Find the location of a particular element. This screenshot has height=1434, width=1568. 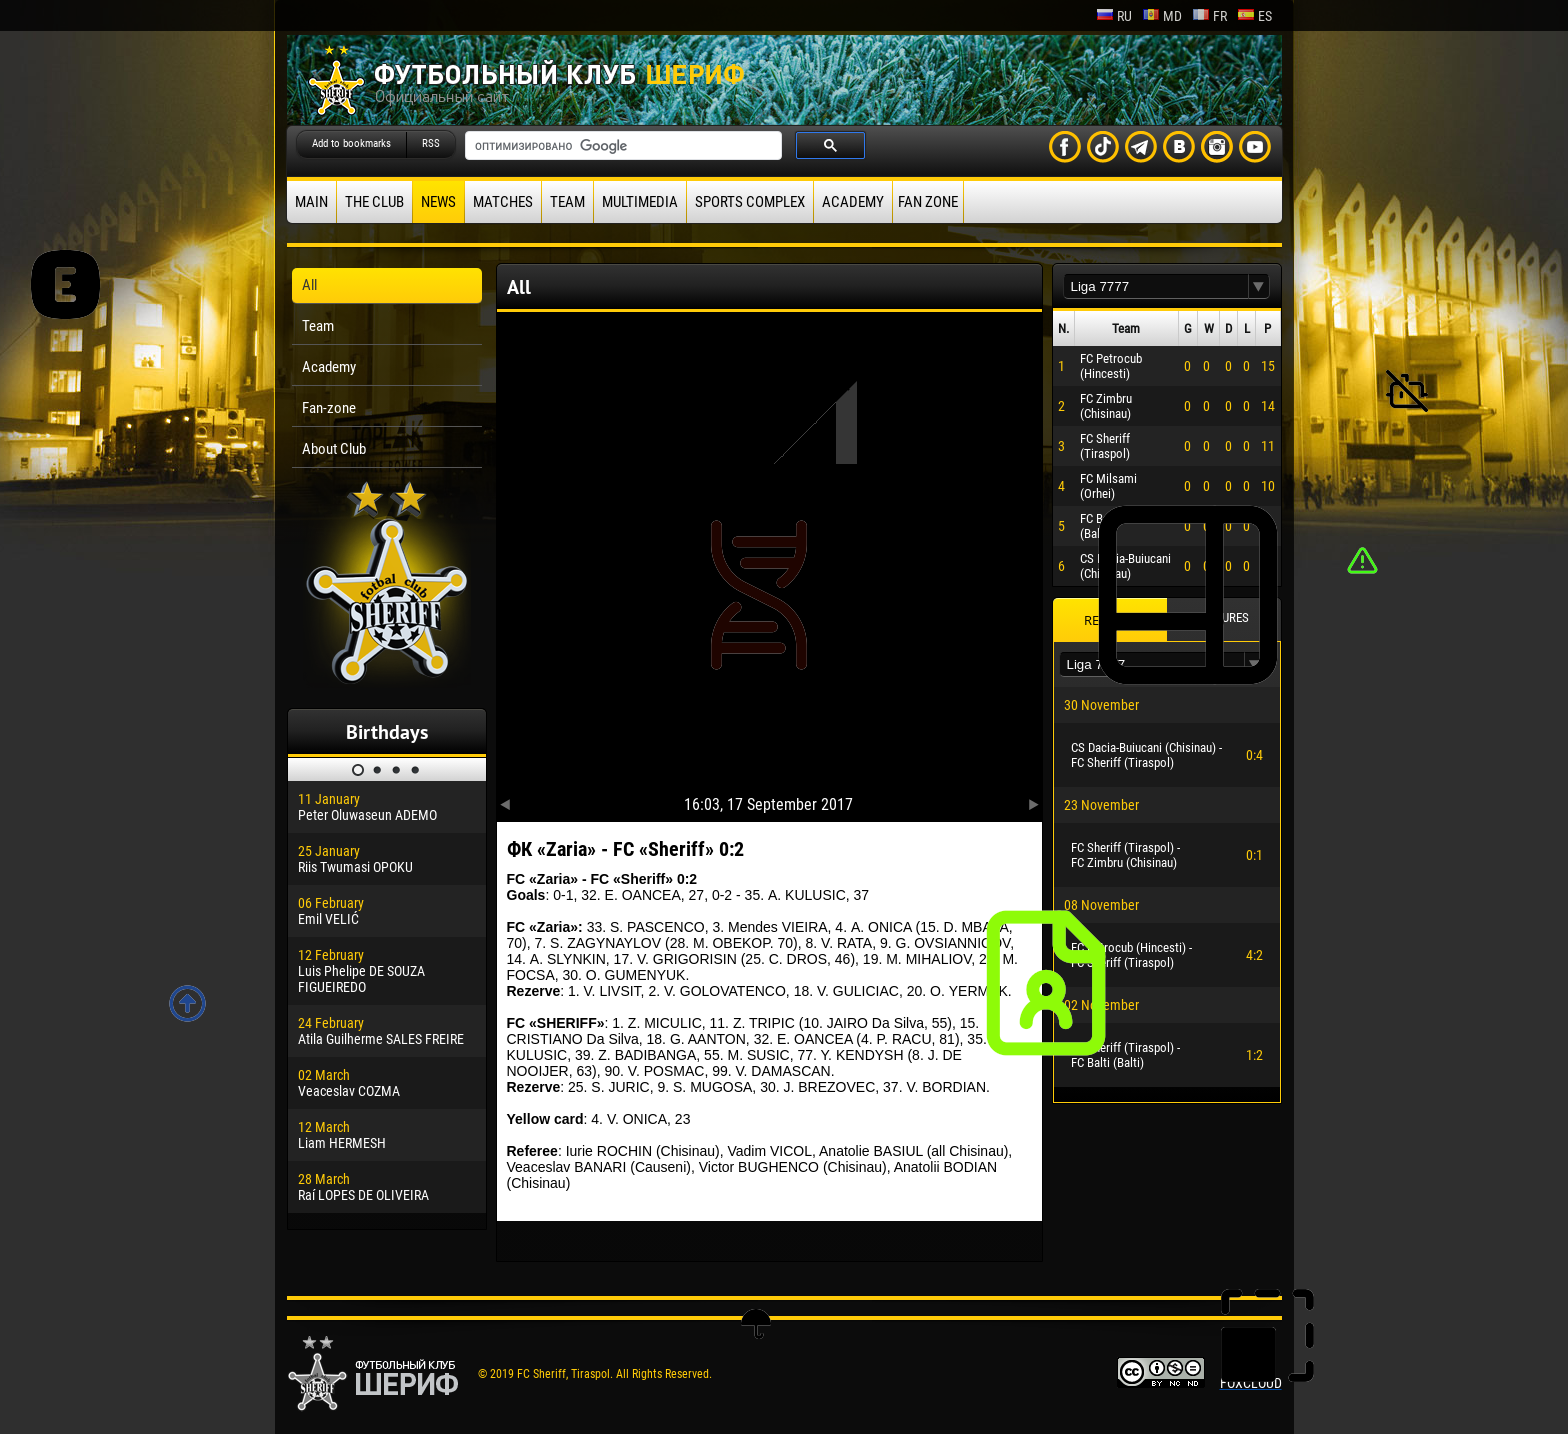

access genetic or biological information is located at coordinates (759, 595).